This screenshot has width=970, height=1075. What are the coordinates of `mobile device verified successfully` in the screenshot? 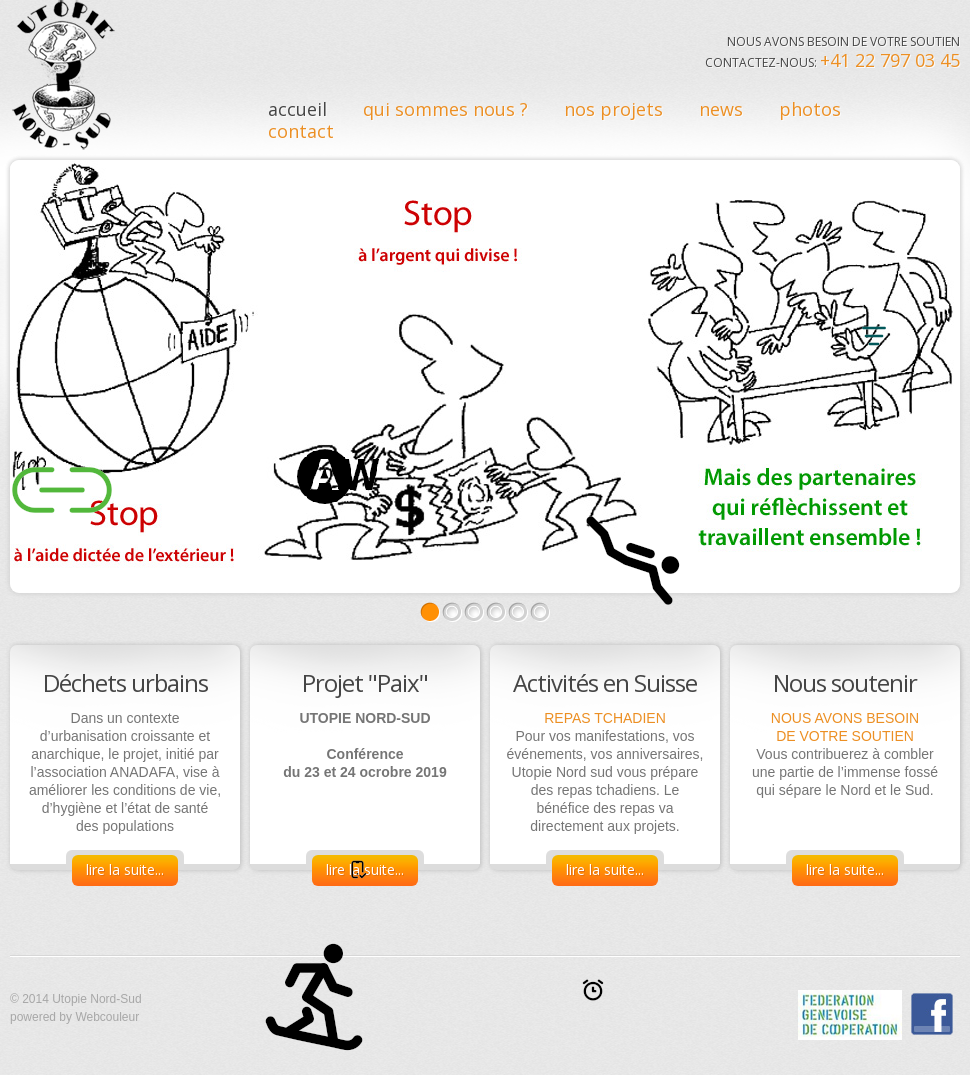 It's located at (357, 869).